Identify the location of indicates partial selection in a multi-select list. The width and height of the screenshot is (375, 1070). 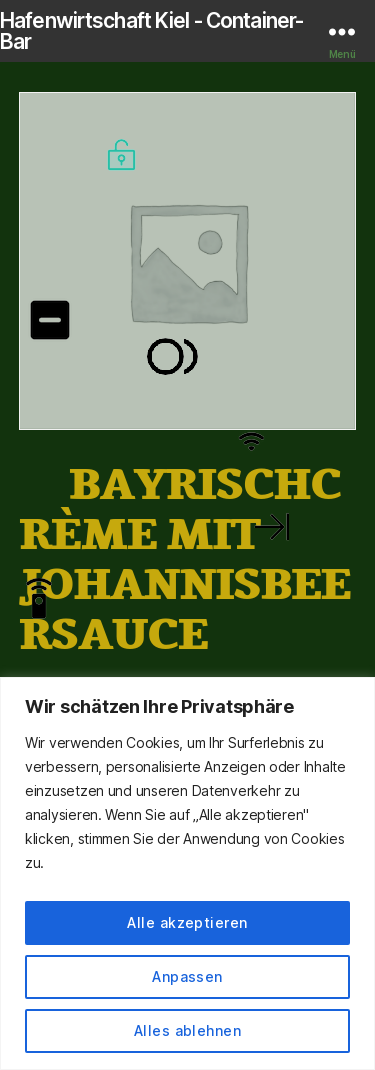
(50, 320).